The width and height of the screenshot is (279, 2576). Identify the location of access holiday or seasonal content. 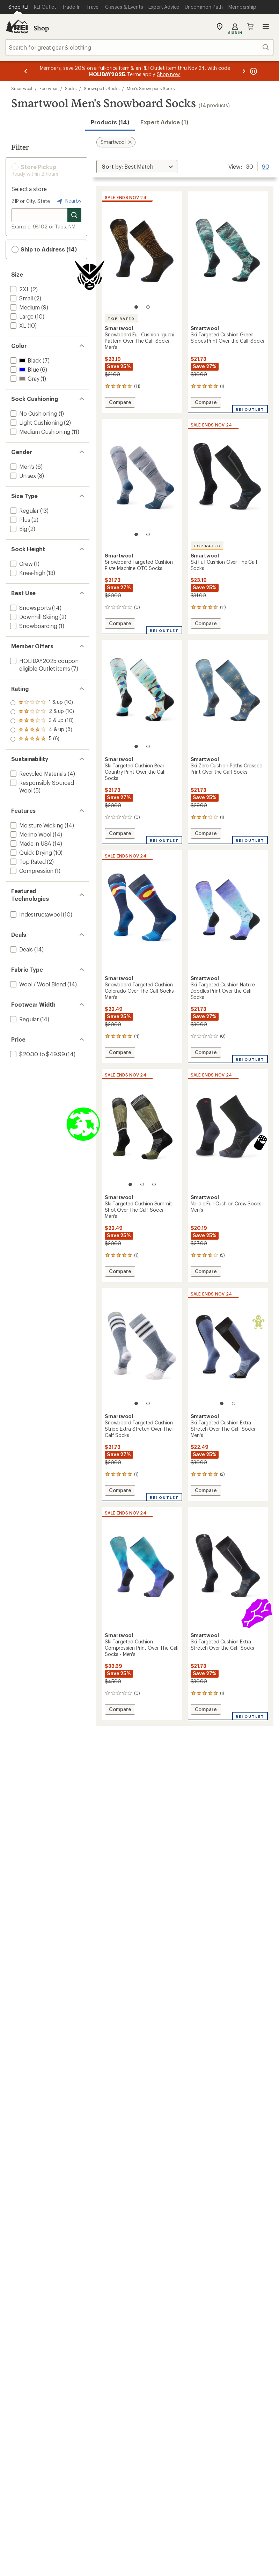
(258, 1322).